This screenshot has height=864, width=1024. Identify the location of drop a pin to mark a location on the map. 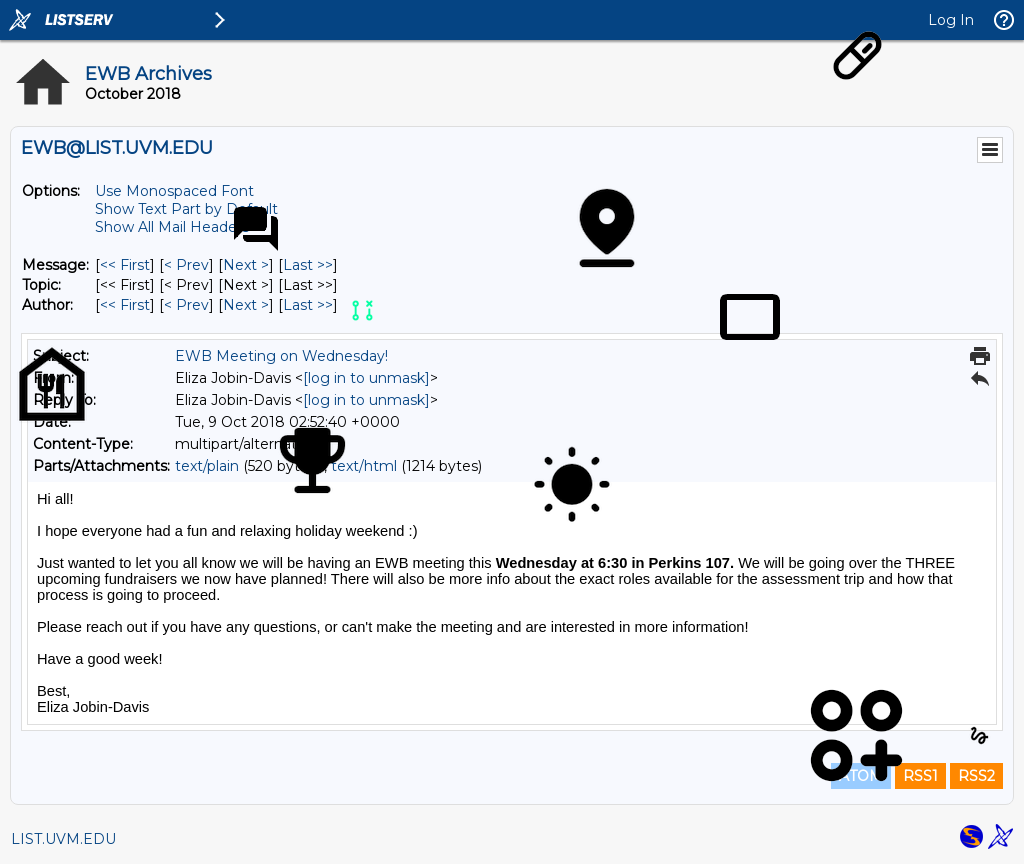
(607, 228).